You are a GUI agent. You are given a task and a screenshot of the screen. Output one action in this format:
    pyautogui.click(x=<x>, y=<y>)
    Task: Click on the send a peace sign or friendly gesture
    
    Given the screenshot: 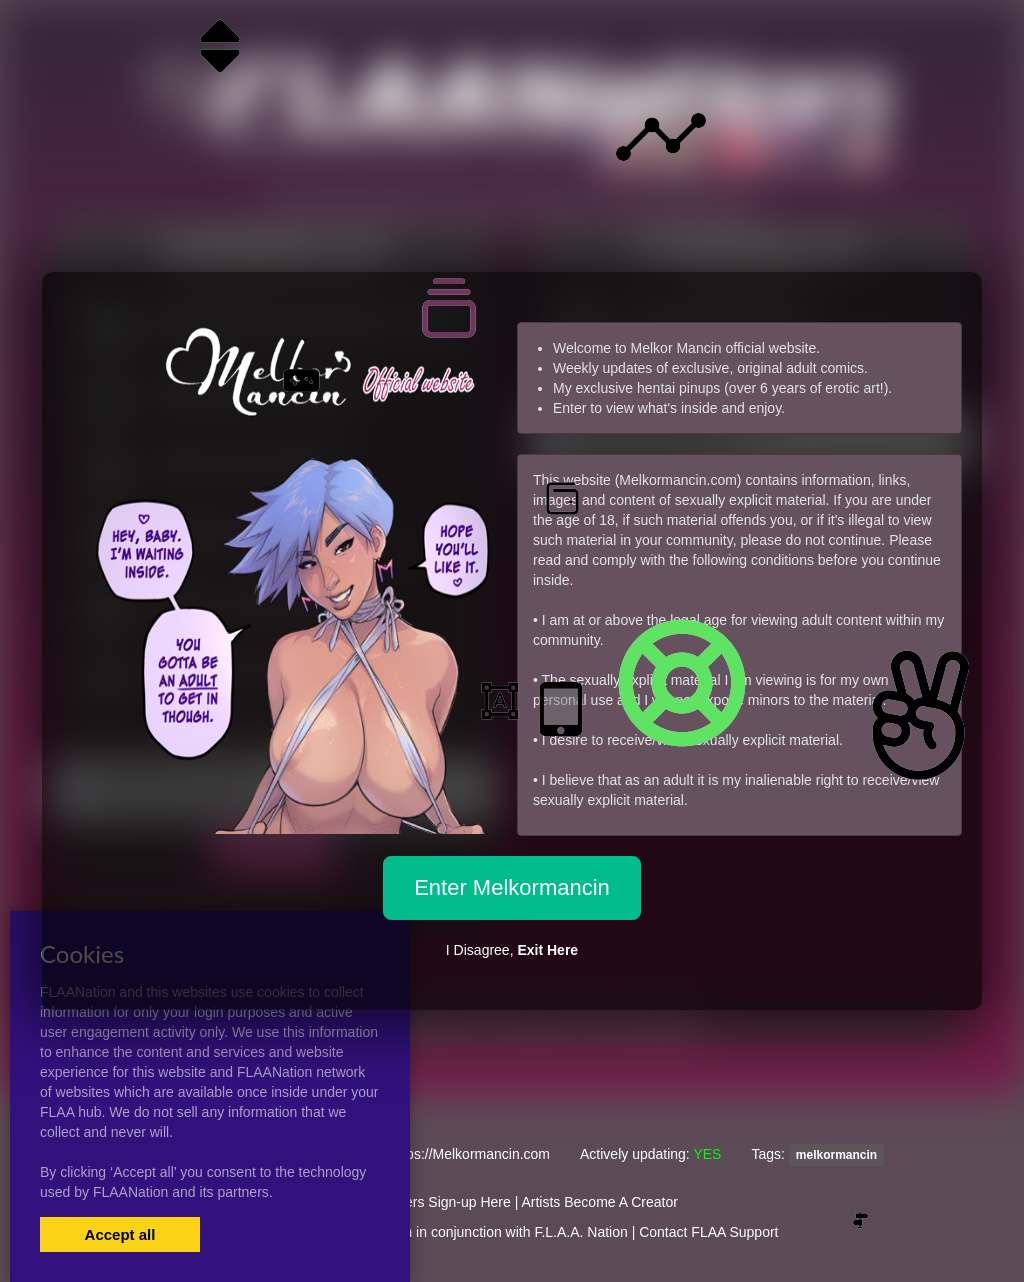 What is the action you would take?
    pyautogui.click(x=918, y=715)
    